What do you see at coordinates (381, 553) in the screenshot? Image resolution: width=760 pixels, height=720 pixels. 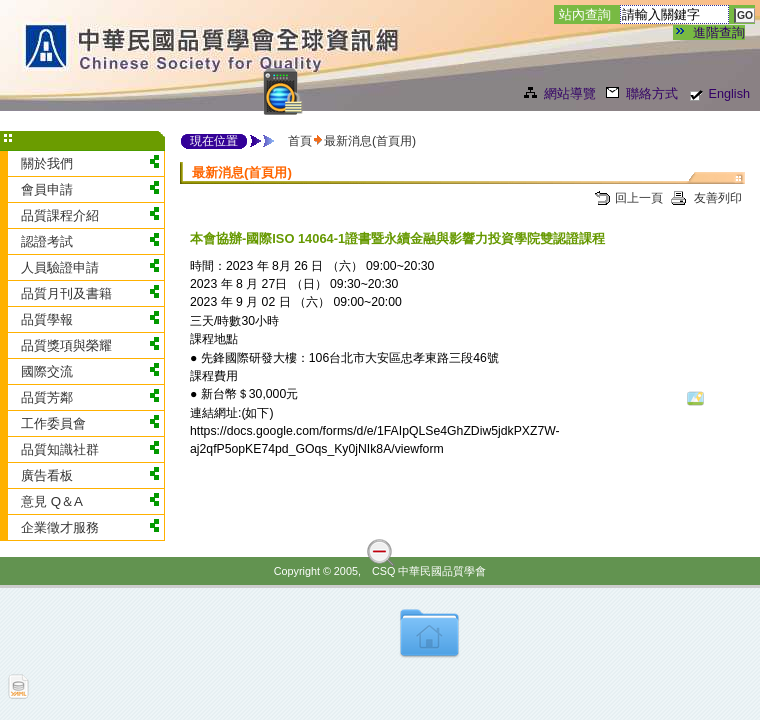 I see `zoom out to see more content` at bounding box center [381, 553].